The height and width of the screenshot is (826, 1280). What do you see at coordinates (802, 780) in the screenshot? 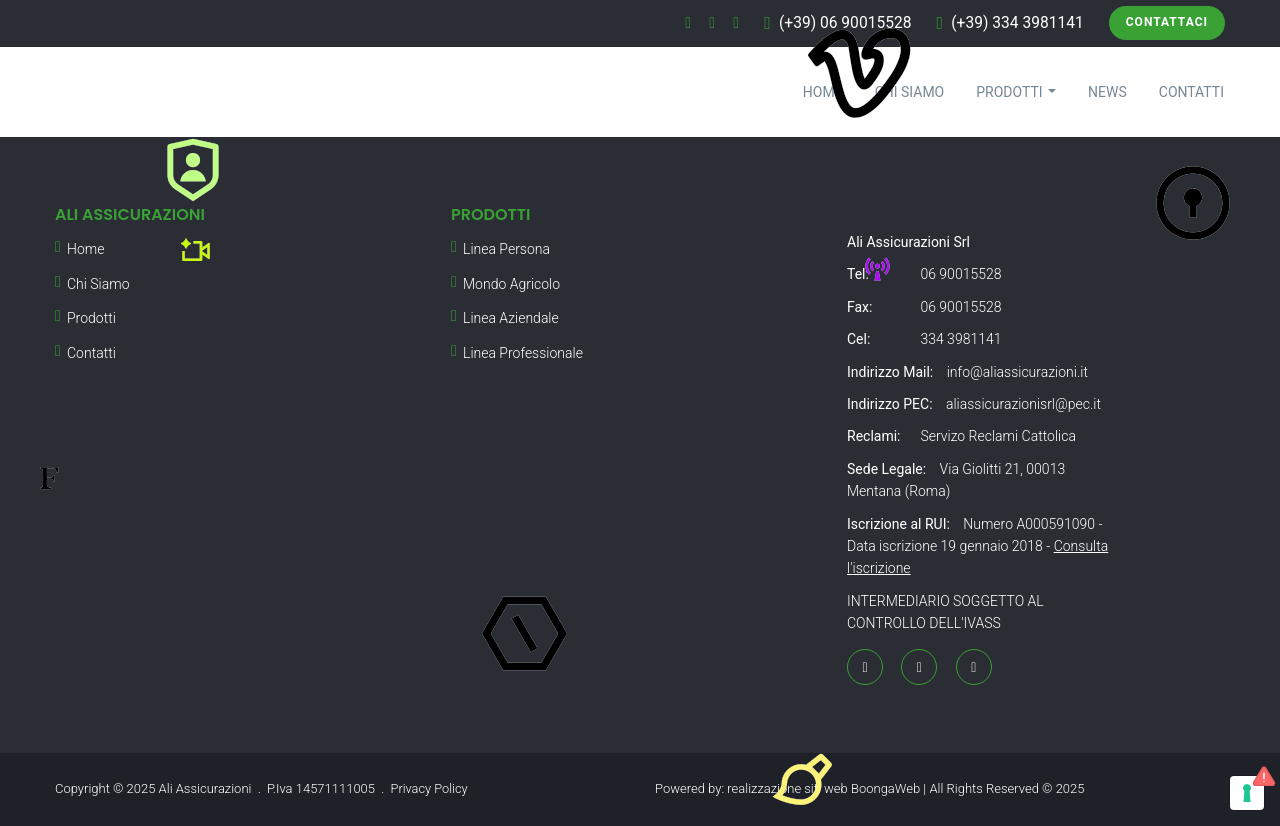
I see `access brush or painting tools` at bounding box center [802, 780].